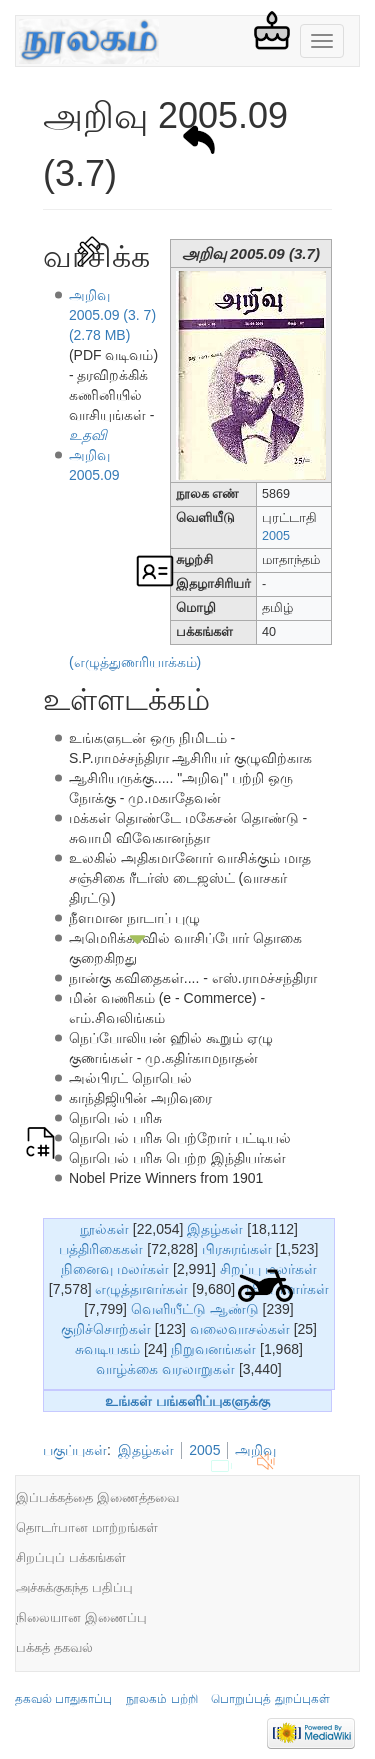 The height and width of the screenshot is (1759, 375). What do you see at coordinates (265, 1461) in the screenshot?
I see `mute audio or sound` at bounding box center [265, 1461].